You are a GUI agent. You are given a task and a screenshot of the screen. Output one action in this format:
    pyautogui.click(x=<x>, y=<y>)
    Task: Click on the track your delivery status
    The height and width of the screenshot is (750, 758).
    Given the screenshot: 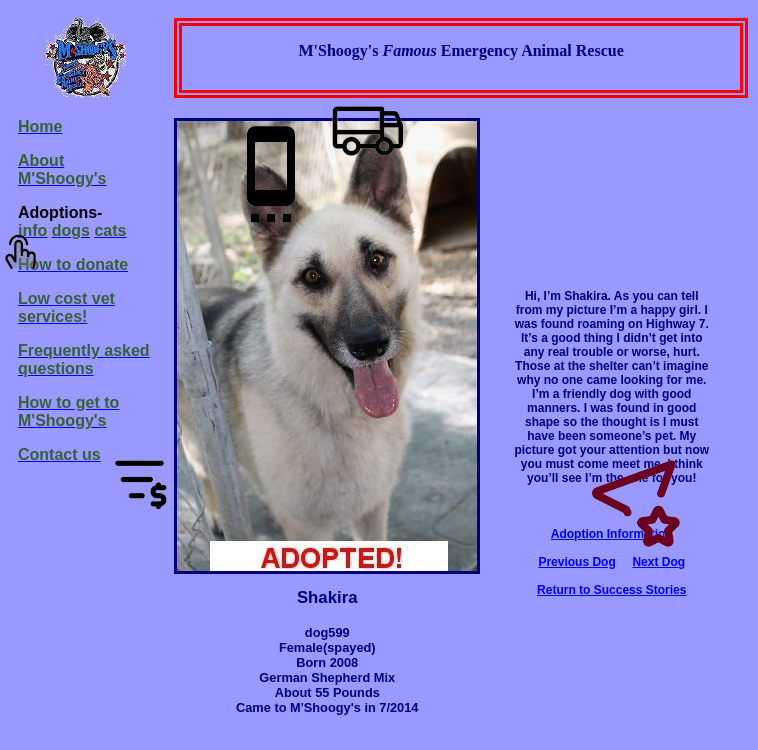 What is the action you would take?
    pyautogui.click(x=365, y=127)
    